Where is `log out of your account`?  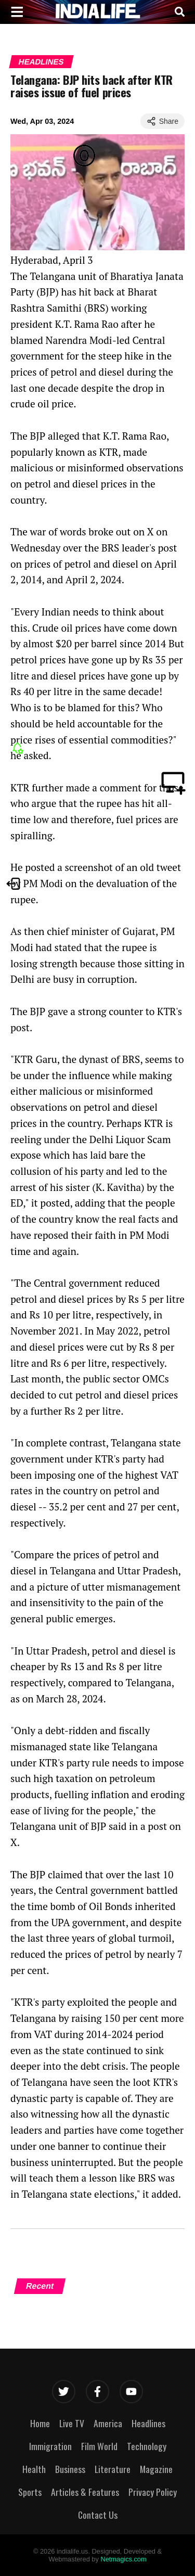
log out of your account is located at coordinates (13, 883).